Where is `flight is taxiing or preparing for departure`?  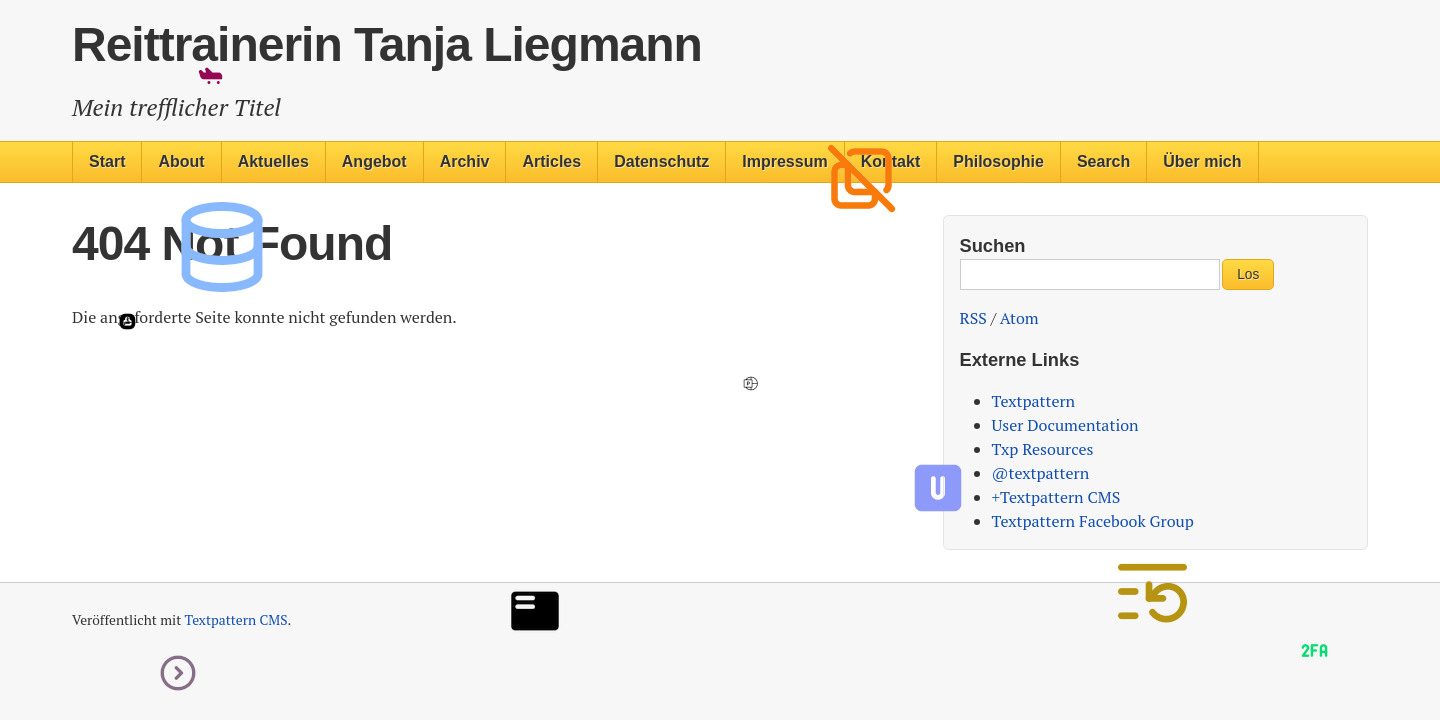 flight is taxiing or preparing for departure is located at coordinates (210, 75).